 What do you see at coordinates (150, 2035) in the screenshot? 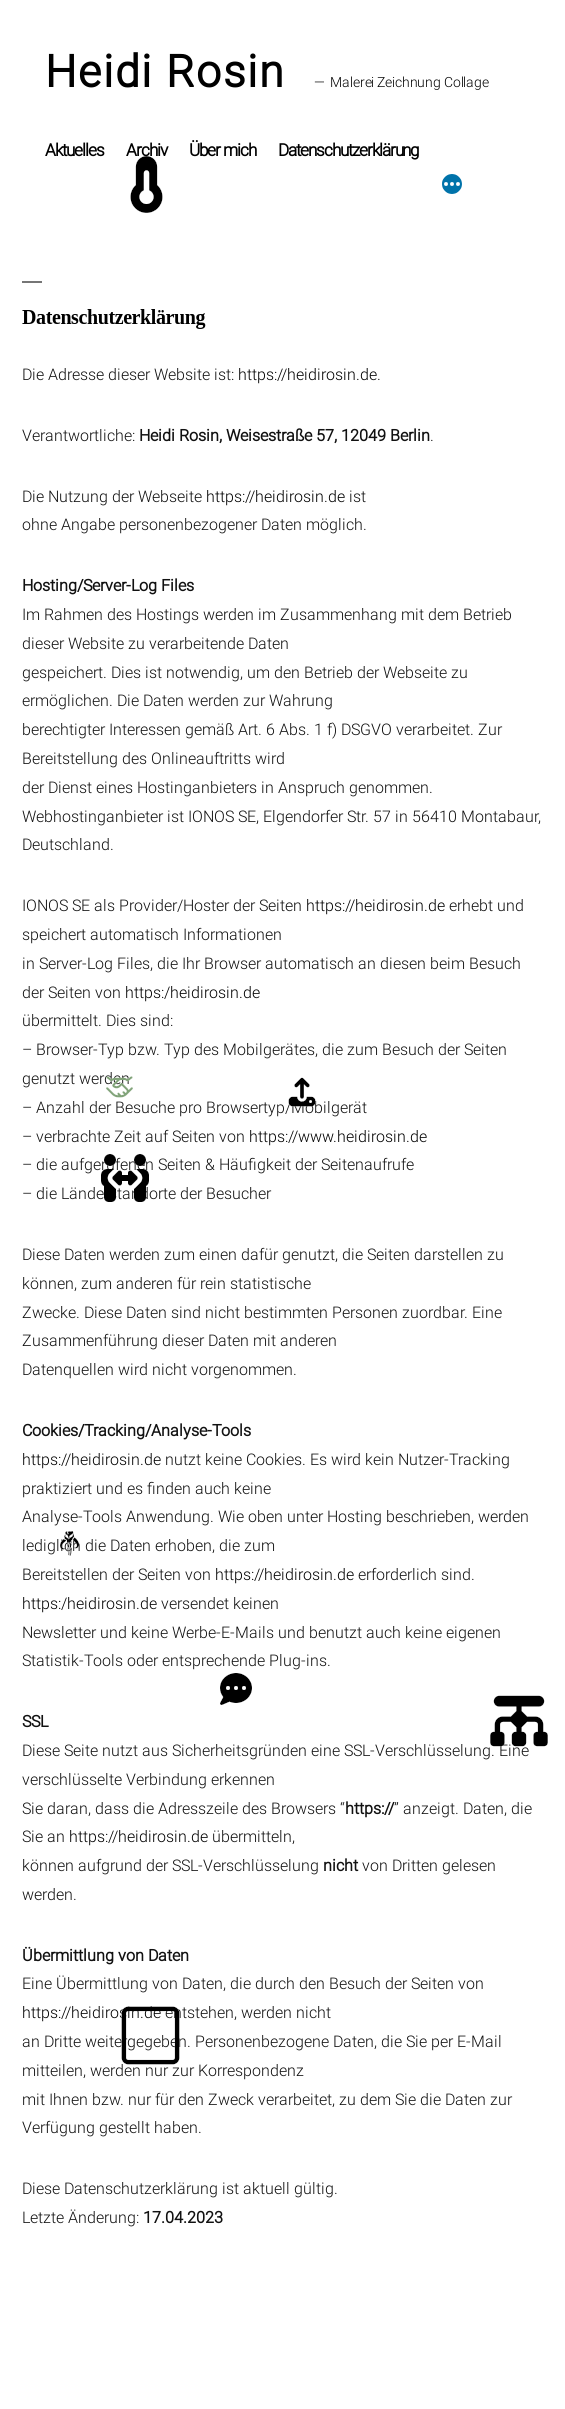
I see `stop media playback` at bounding box center [150, 2035].